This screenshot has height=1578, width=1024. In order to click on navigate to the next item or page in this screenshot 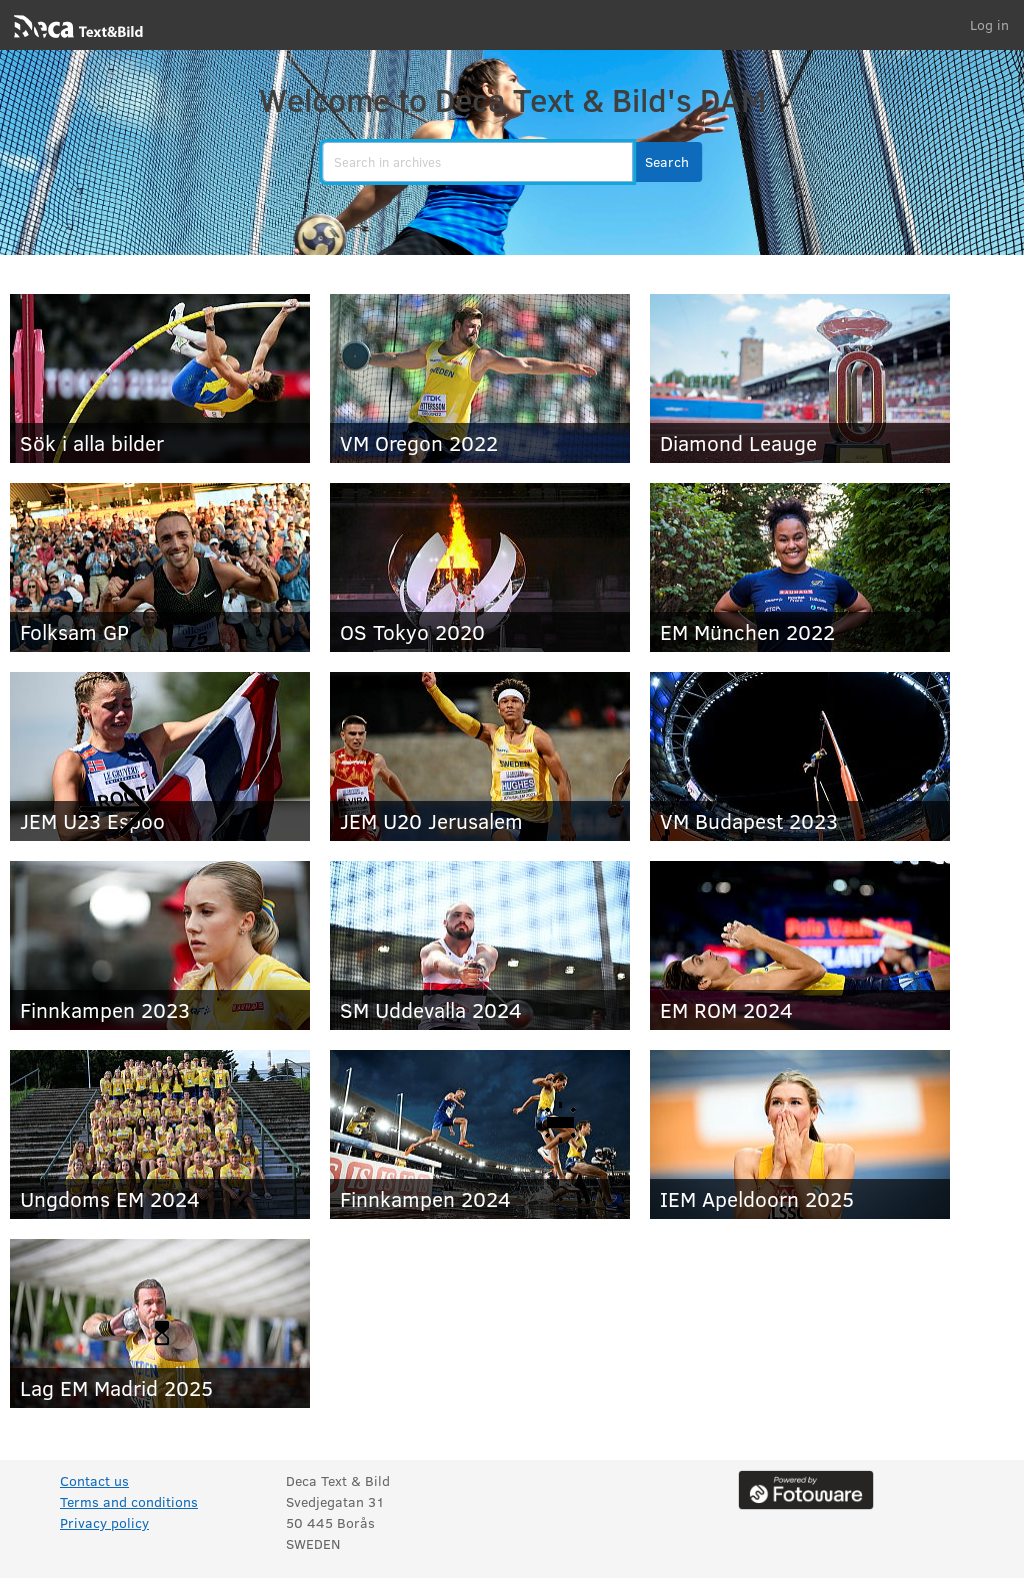, I will do `click(115, 808)`.